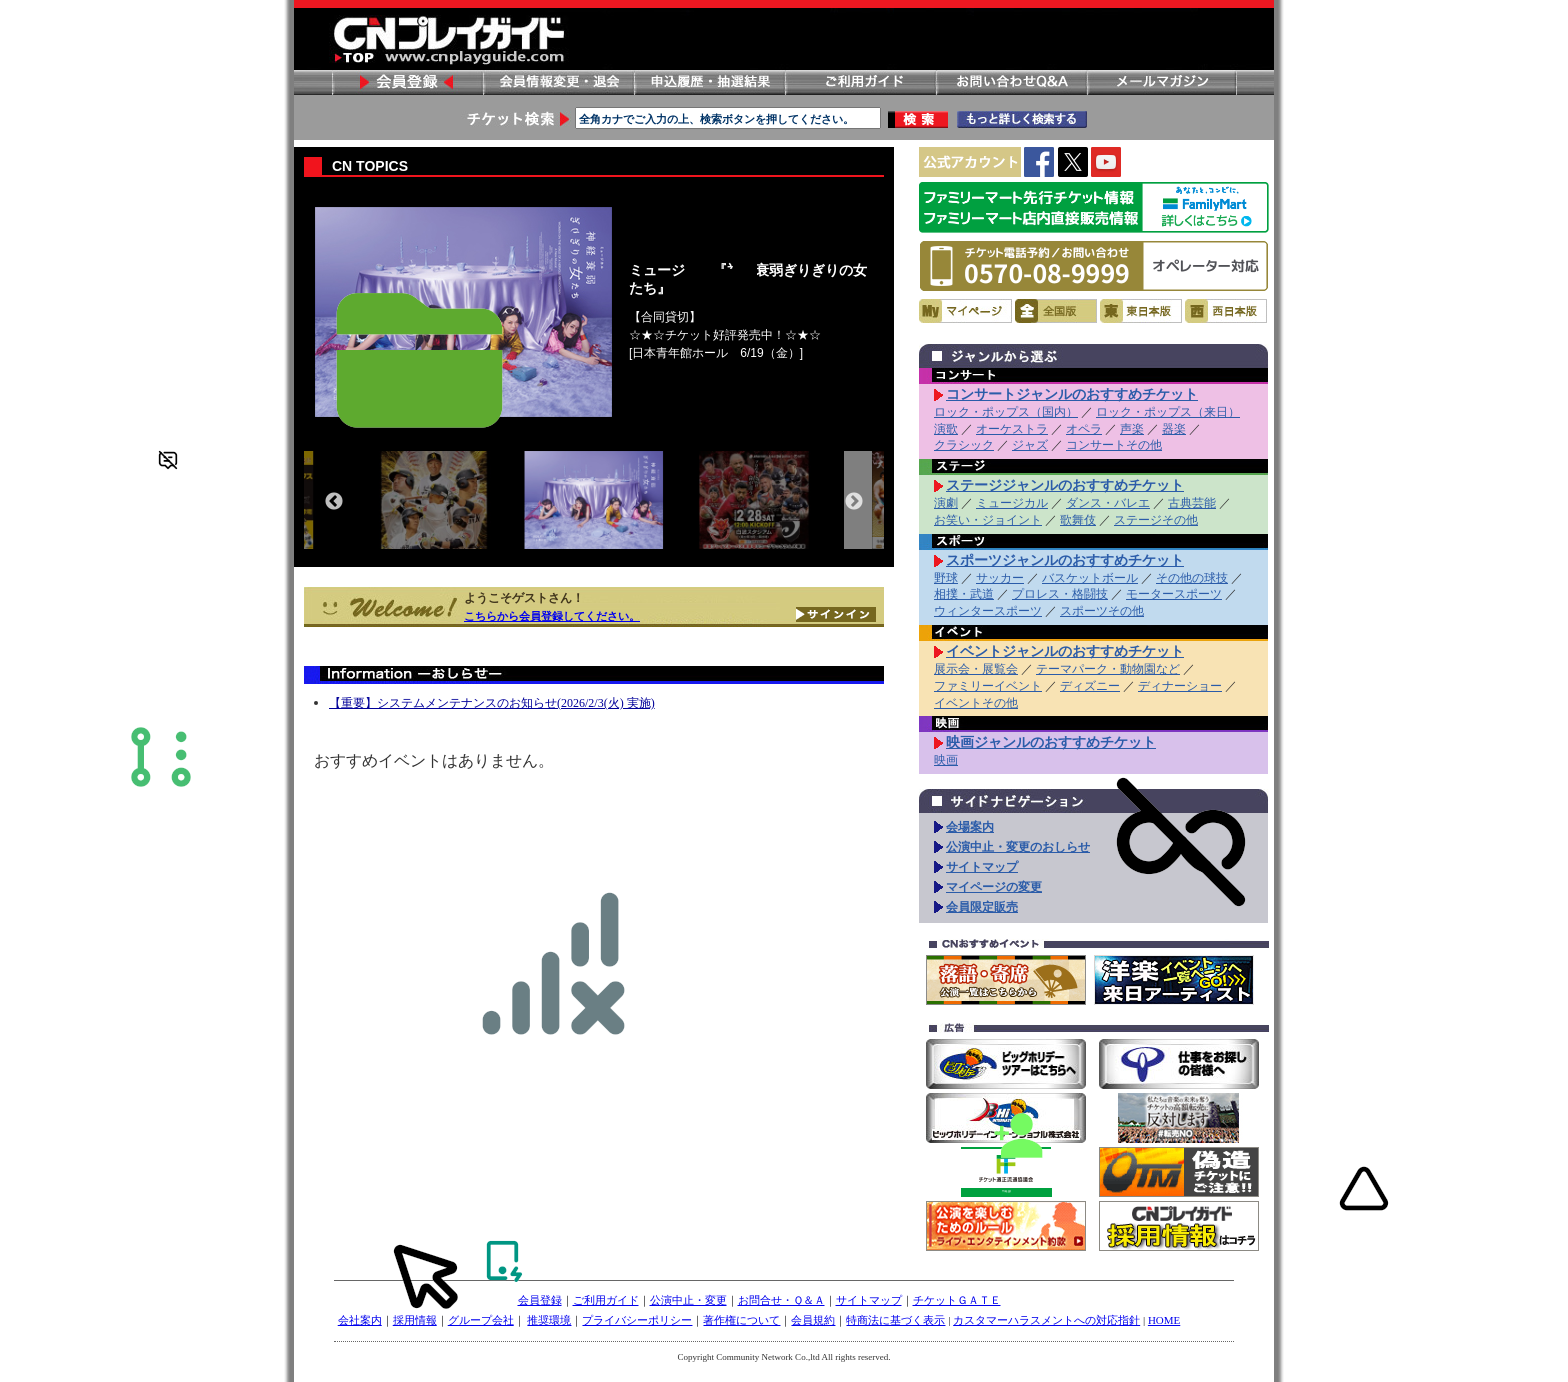 This screenshot has height=1382, width=1568. I want to click on create a draft pull request, so click(161, 757).